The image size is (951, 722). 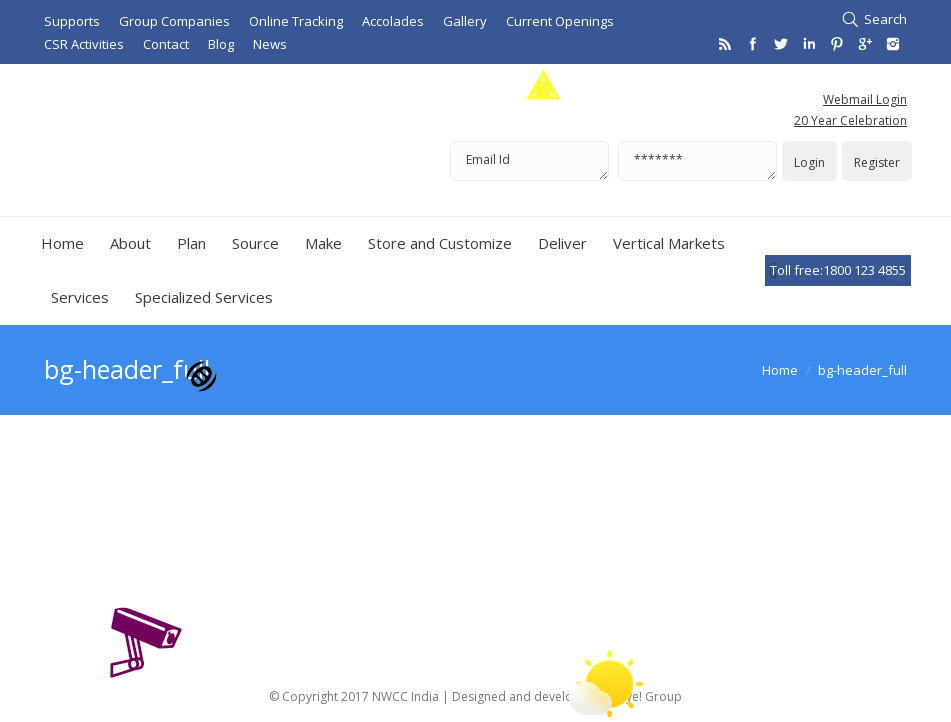 I want to click on indicates partly cloudy weather conditions, so click(x=606, y=684).